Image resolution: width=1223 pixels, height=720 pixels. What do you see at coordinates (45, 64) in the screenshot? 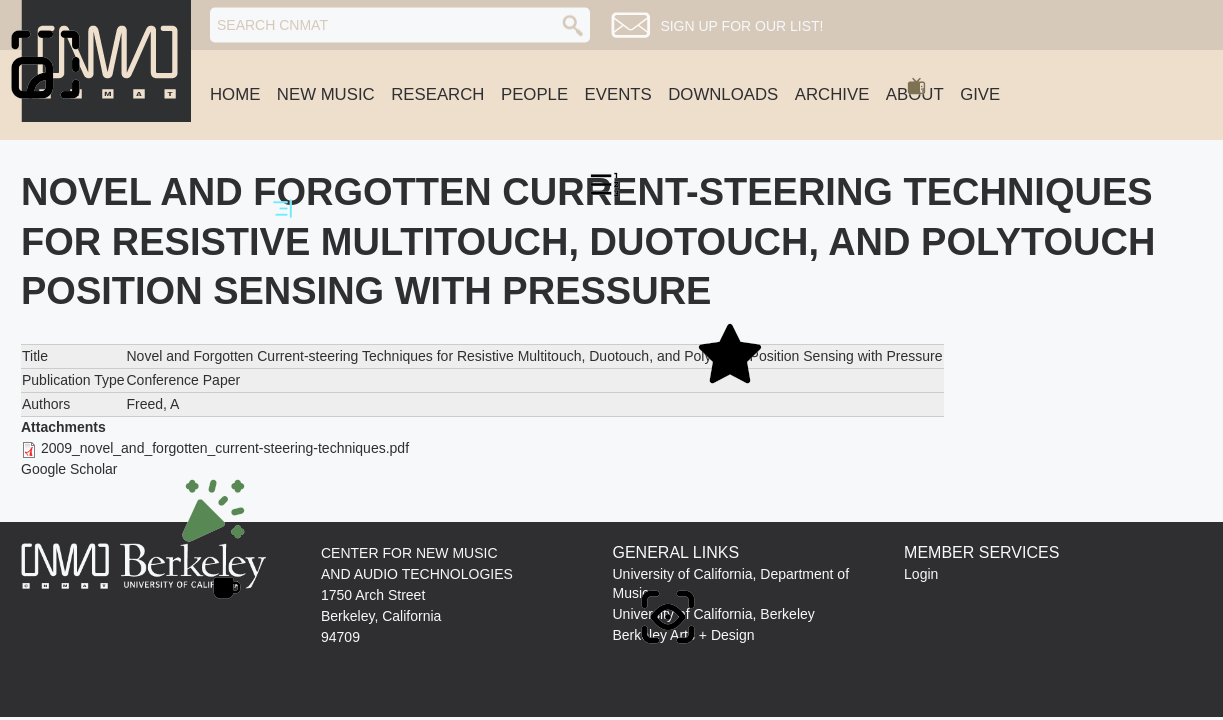
I see `enable picture-in-picture mode for an image` at bounding box center [45, 64].